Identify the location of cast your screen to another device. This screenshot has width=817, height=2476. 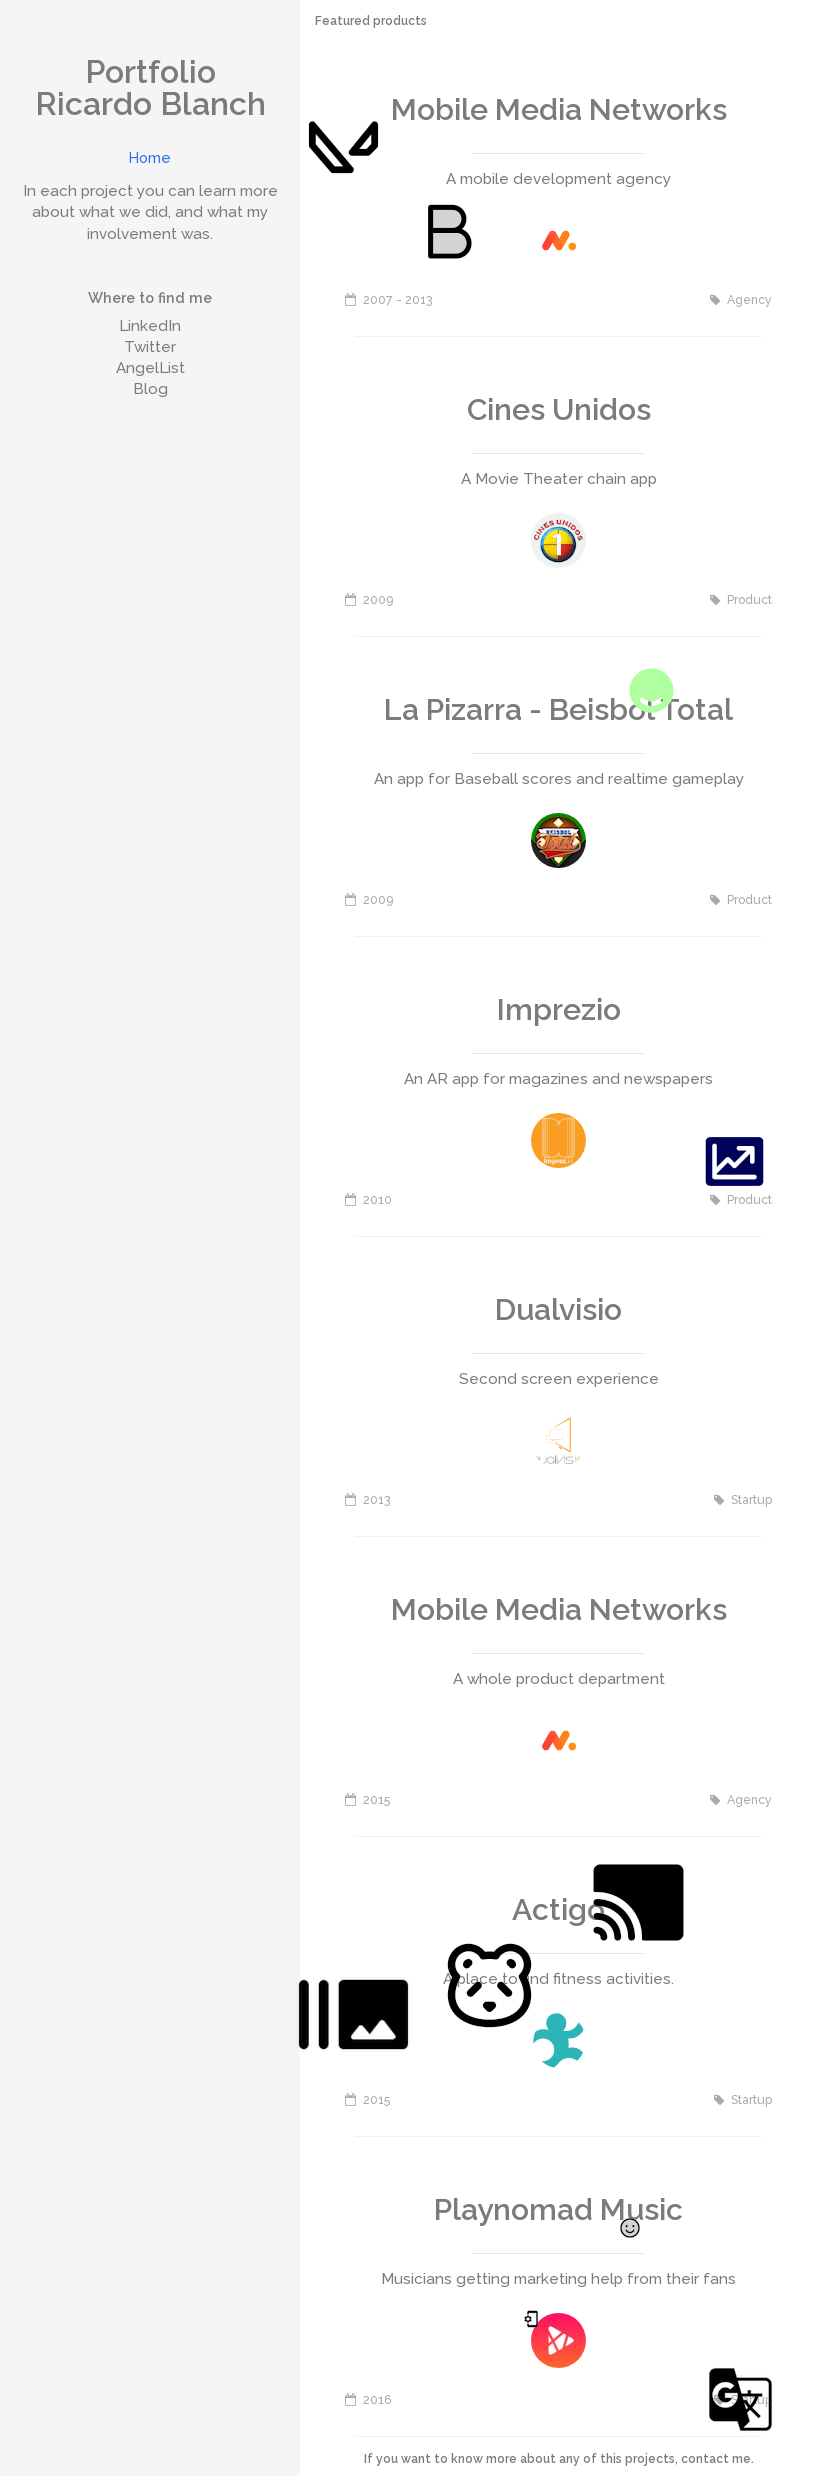
(638, 1902).